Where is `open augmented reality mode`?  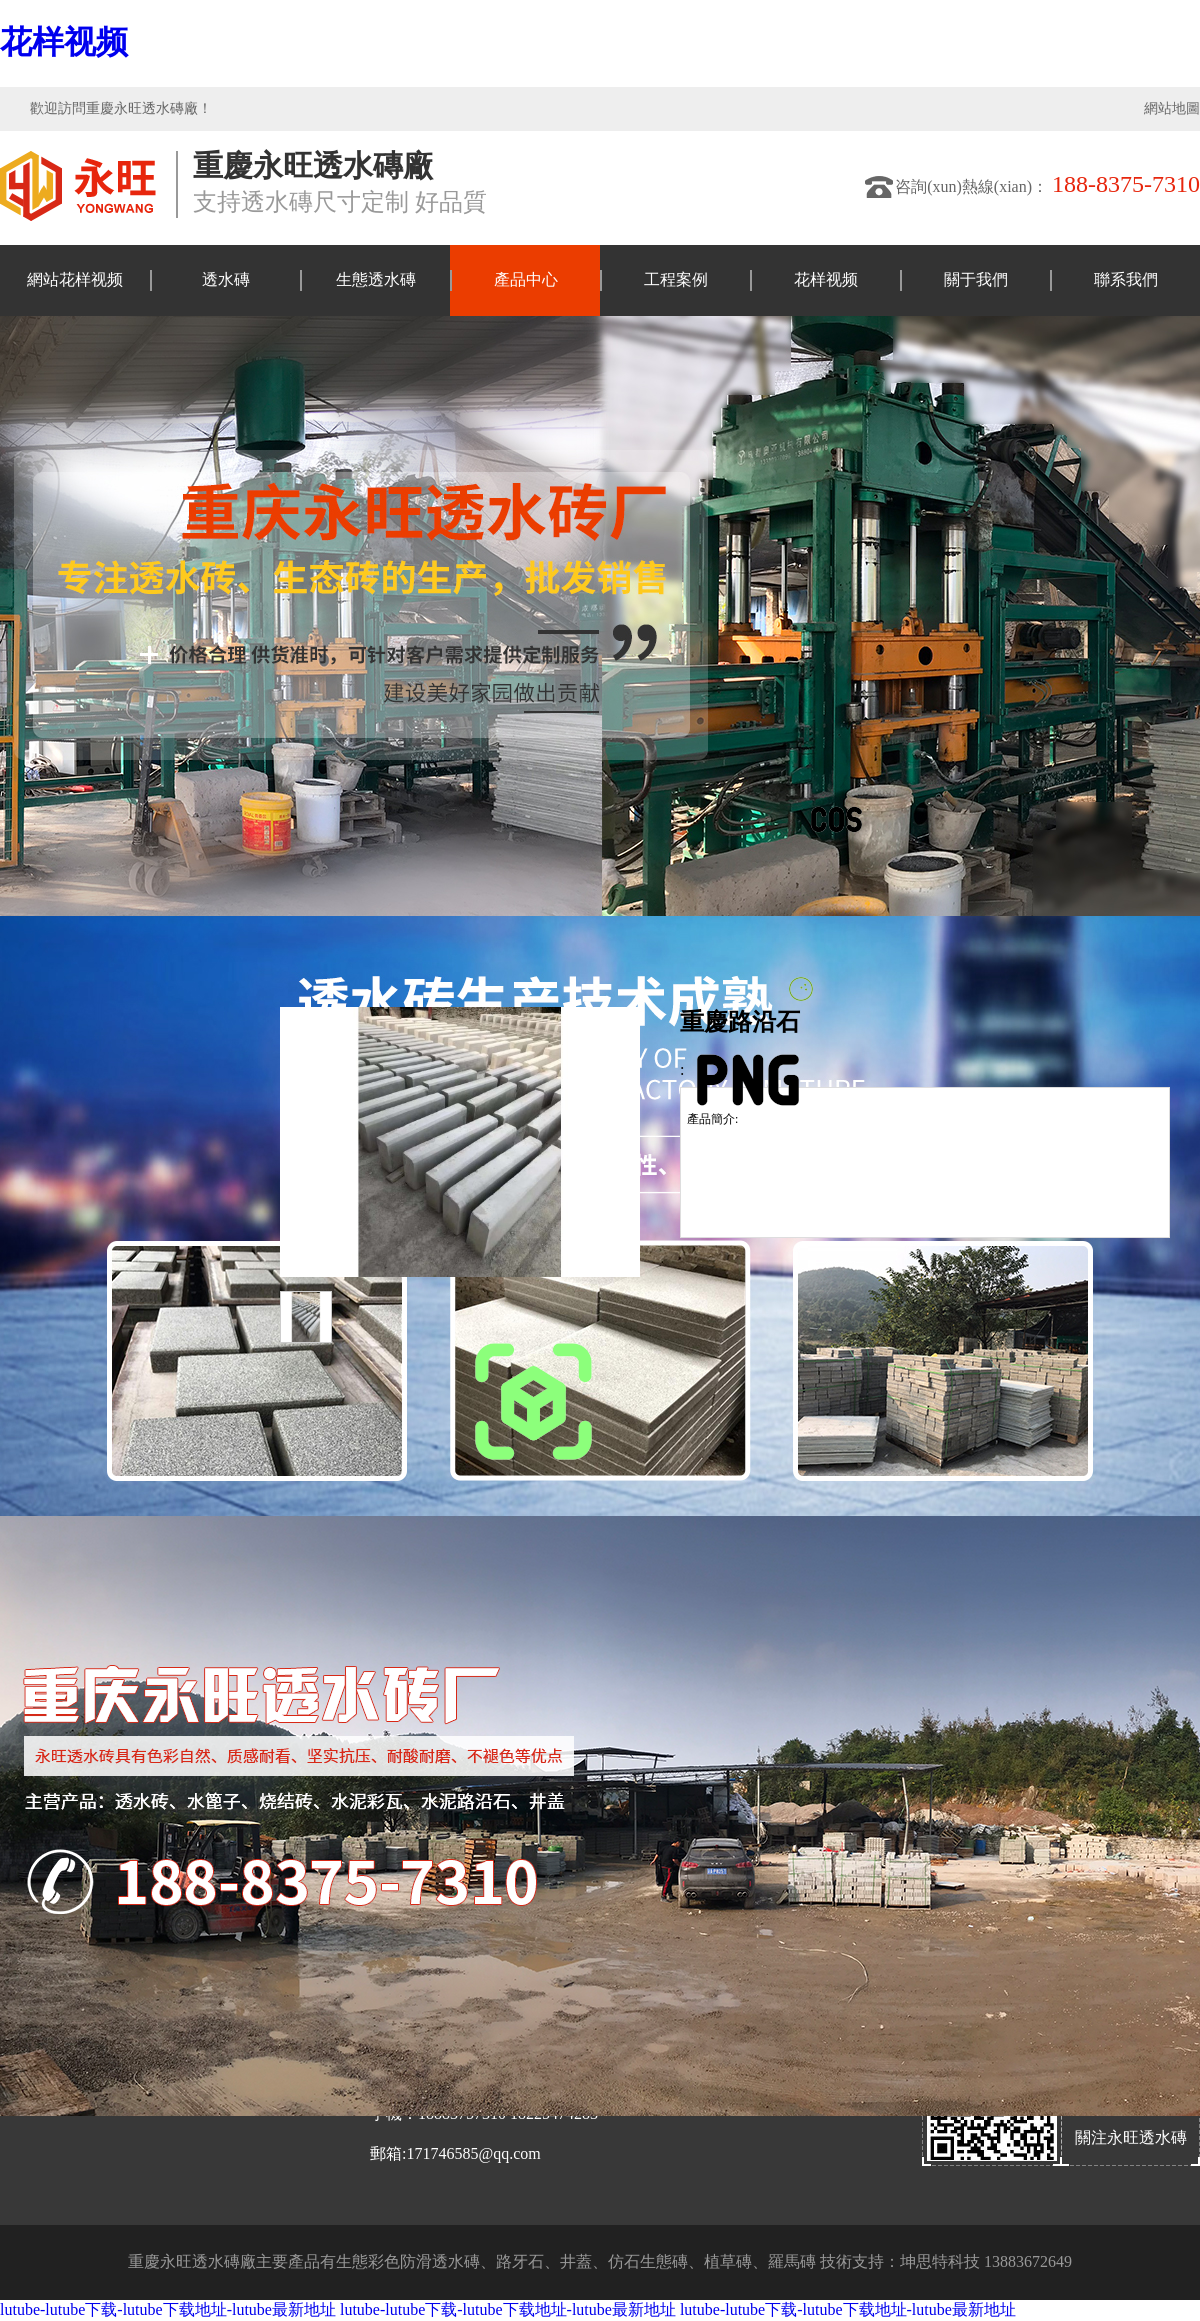
open augmented reality mode is located at coordinates (533, 1401).